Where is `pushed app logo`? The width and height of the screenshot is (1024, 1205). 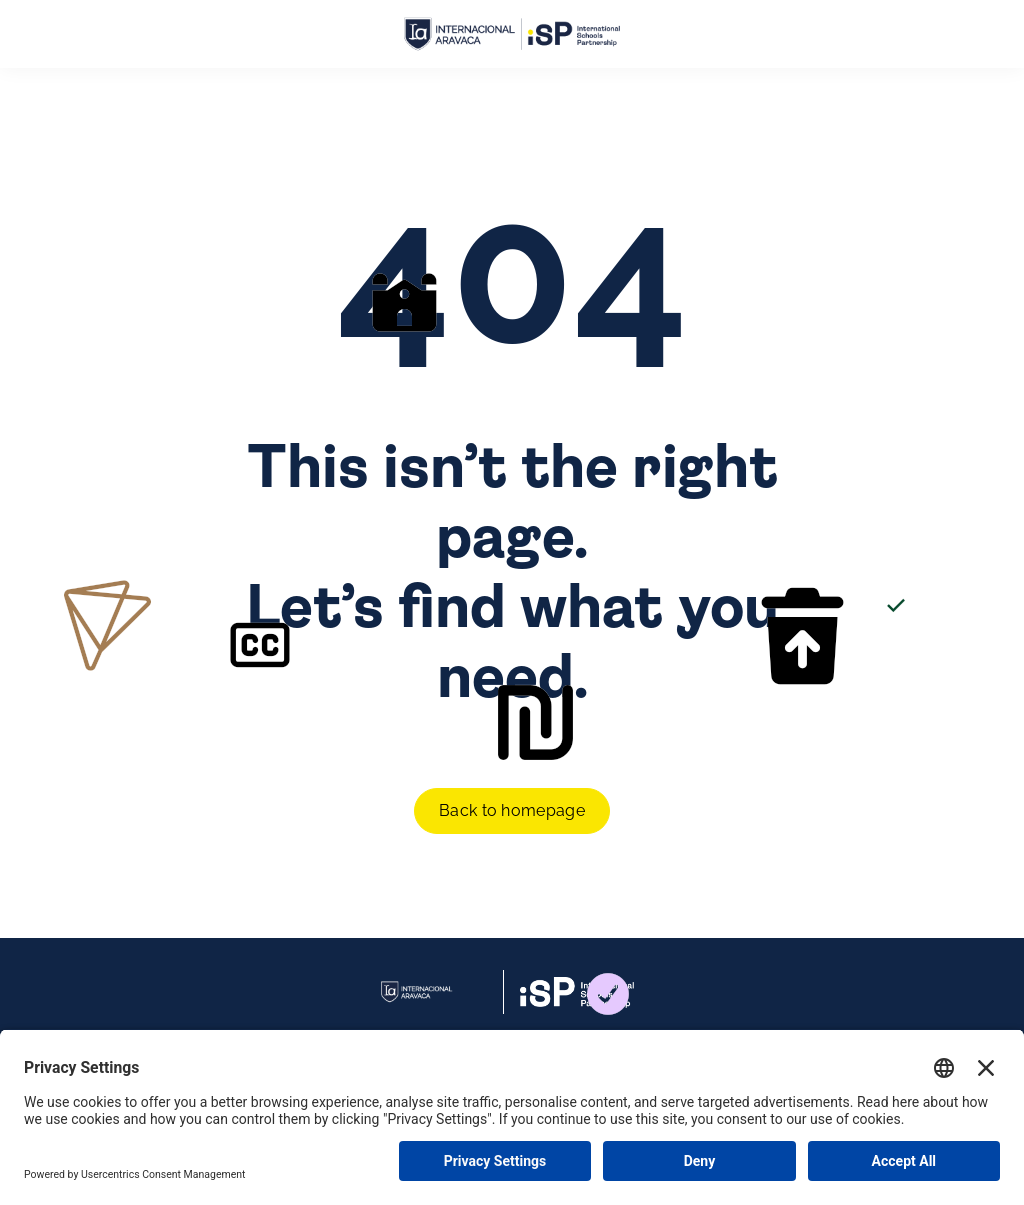
pushed app logo is located at coordinates (107, 625).